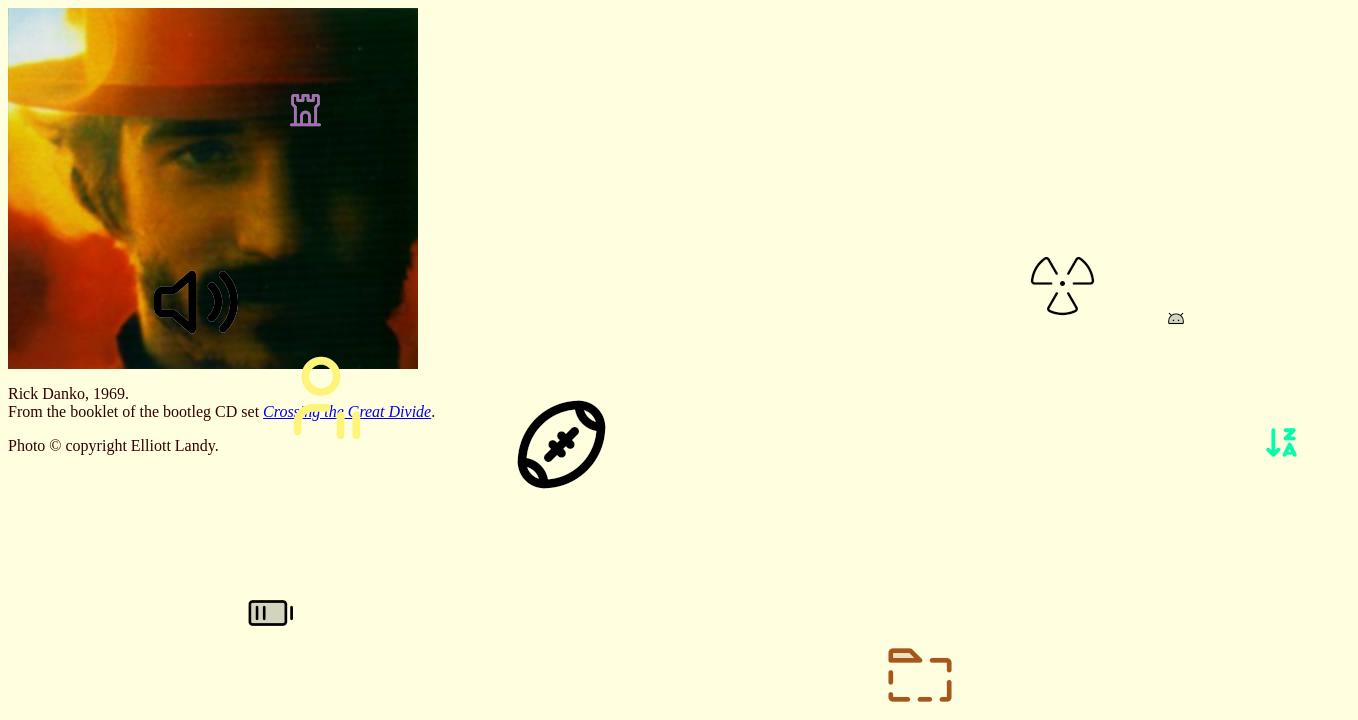 The image size is (1358, 720). What do you see at coordinates (270, 613) in the screenshot?
I see `indicates medium battery level` at bounding box center [270, 613].